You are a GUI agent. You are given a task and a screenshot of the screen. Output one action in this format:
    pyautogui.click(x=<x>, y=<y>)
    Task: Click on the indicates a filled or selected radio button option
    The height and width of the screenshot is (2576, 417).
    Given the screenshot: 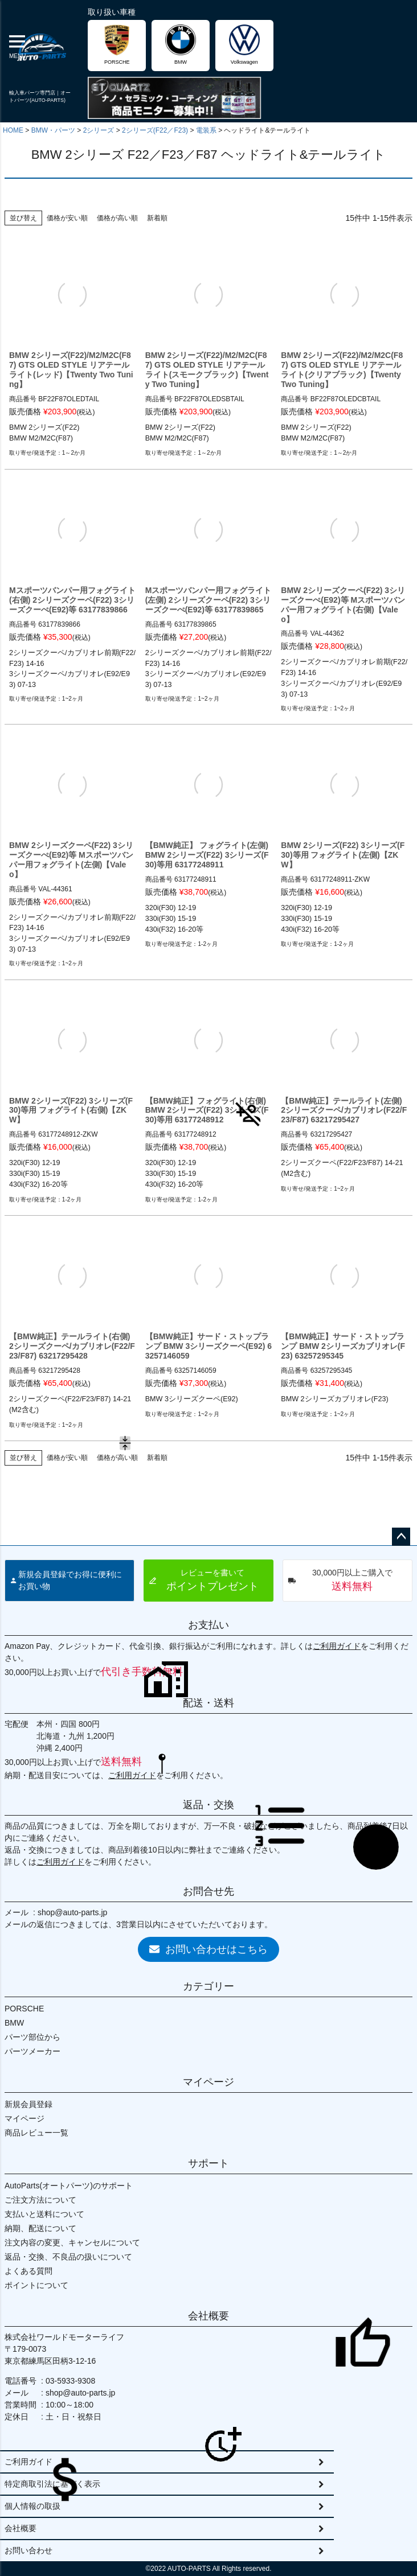 What is the action you would take?
    pyautogui.click(x=376, y=1847)
    